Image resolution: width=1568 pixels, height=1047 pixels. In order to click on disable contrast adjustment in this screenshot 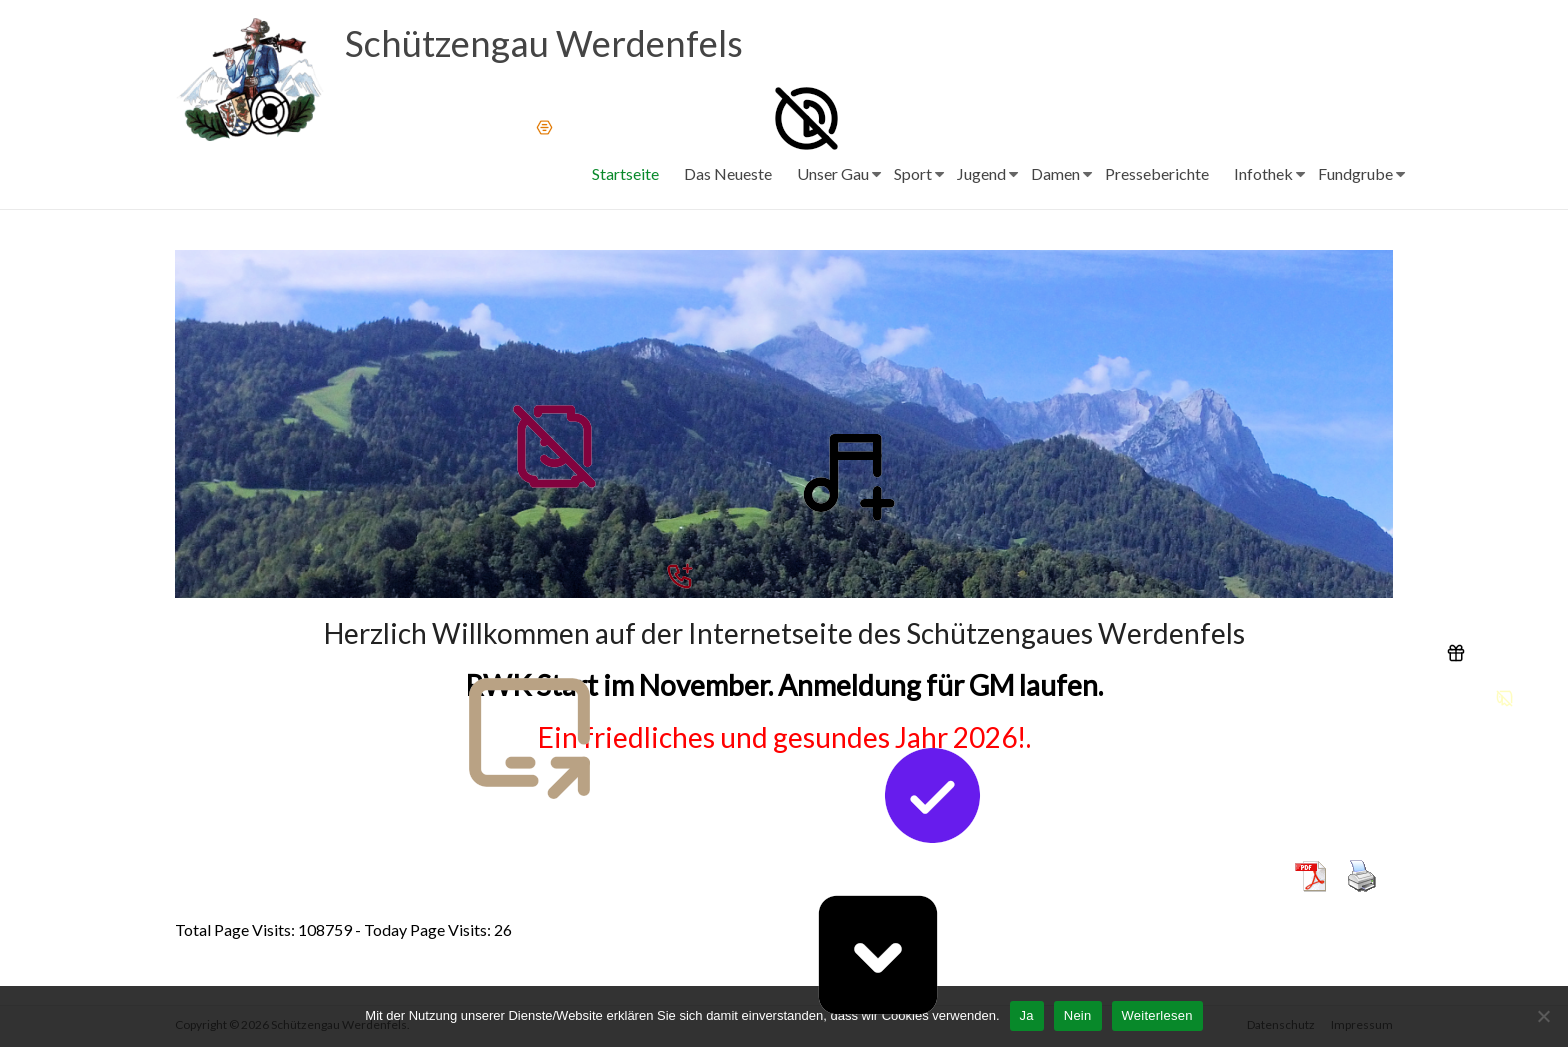, I will do `click(806, 118)`.